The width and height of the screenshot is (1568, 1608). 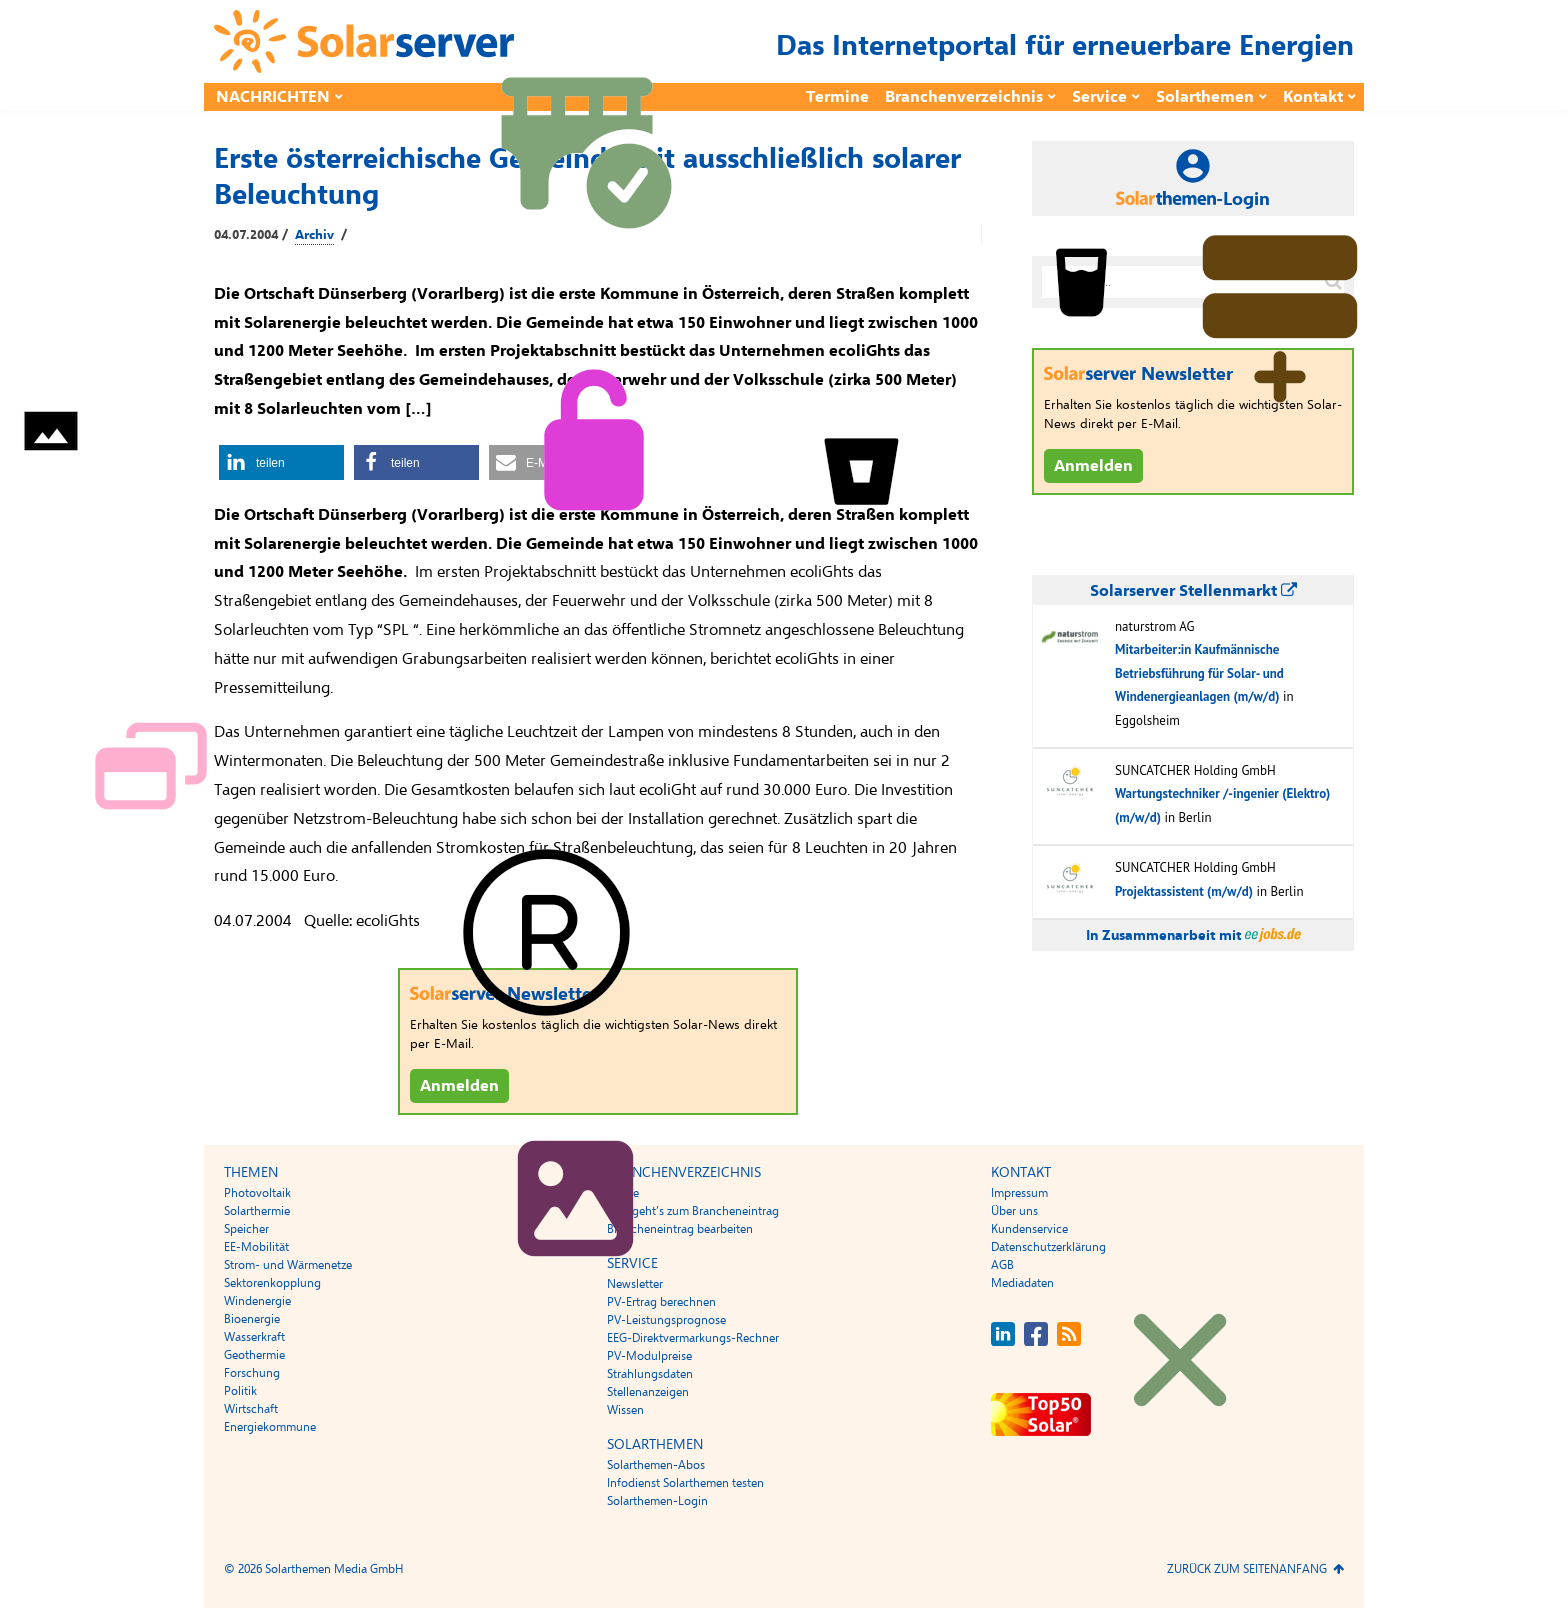 I want to click on view panorama or wide-angle photos, so click(x=51, y=431).